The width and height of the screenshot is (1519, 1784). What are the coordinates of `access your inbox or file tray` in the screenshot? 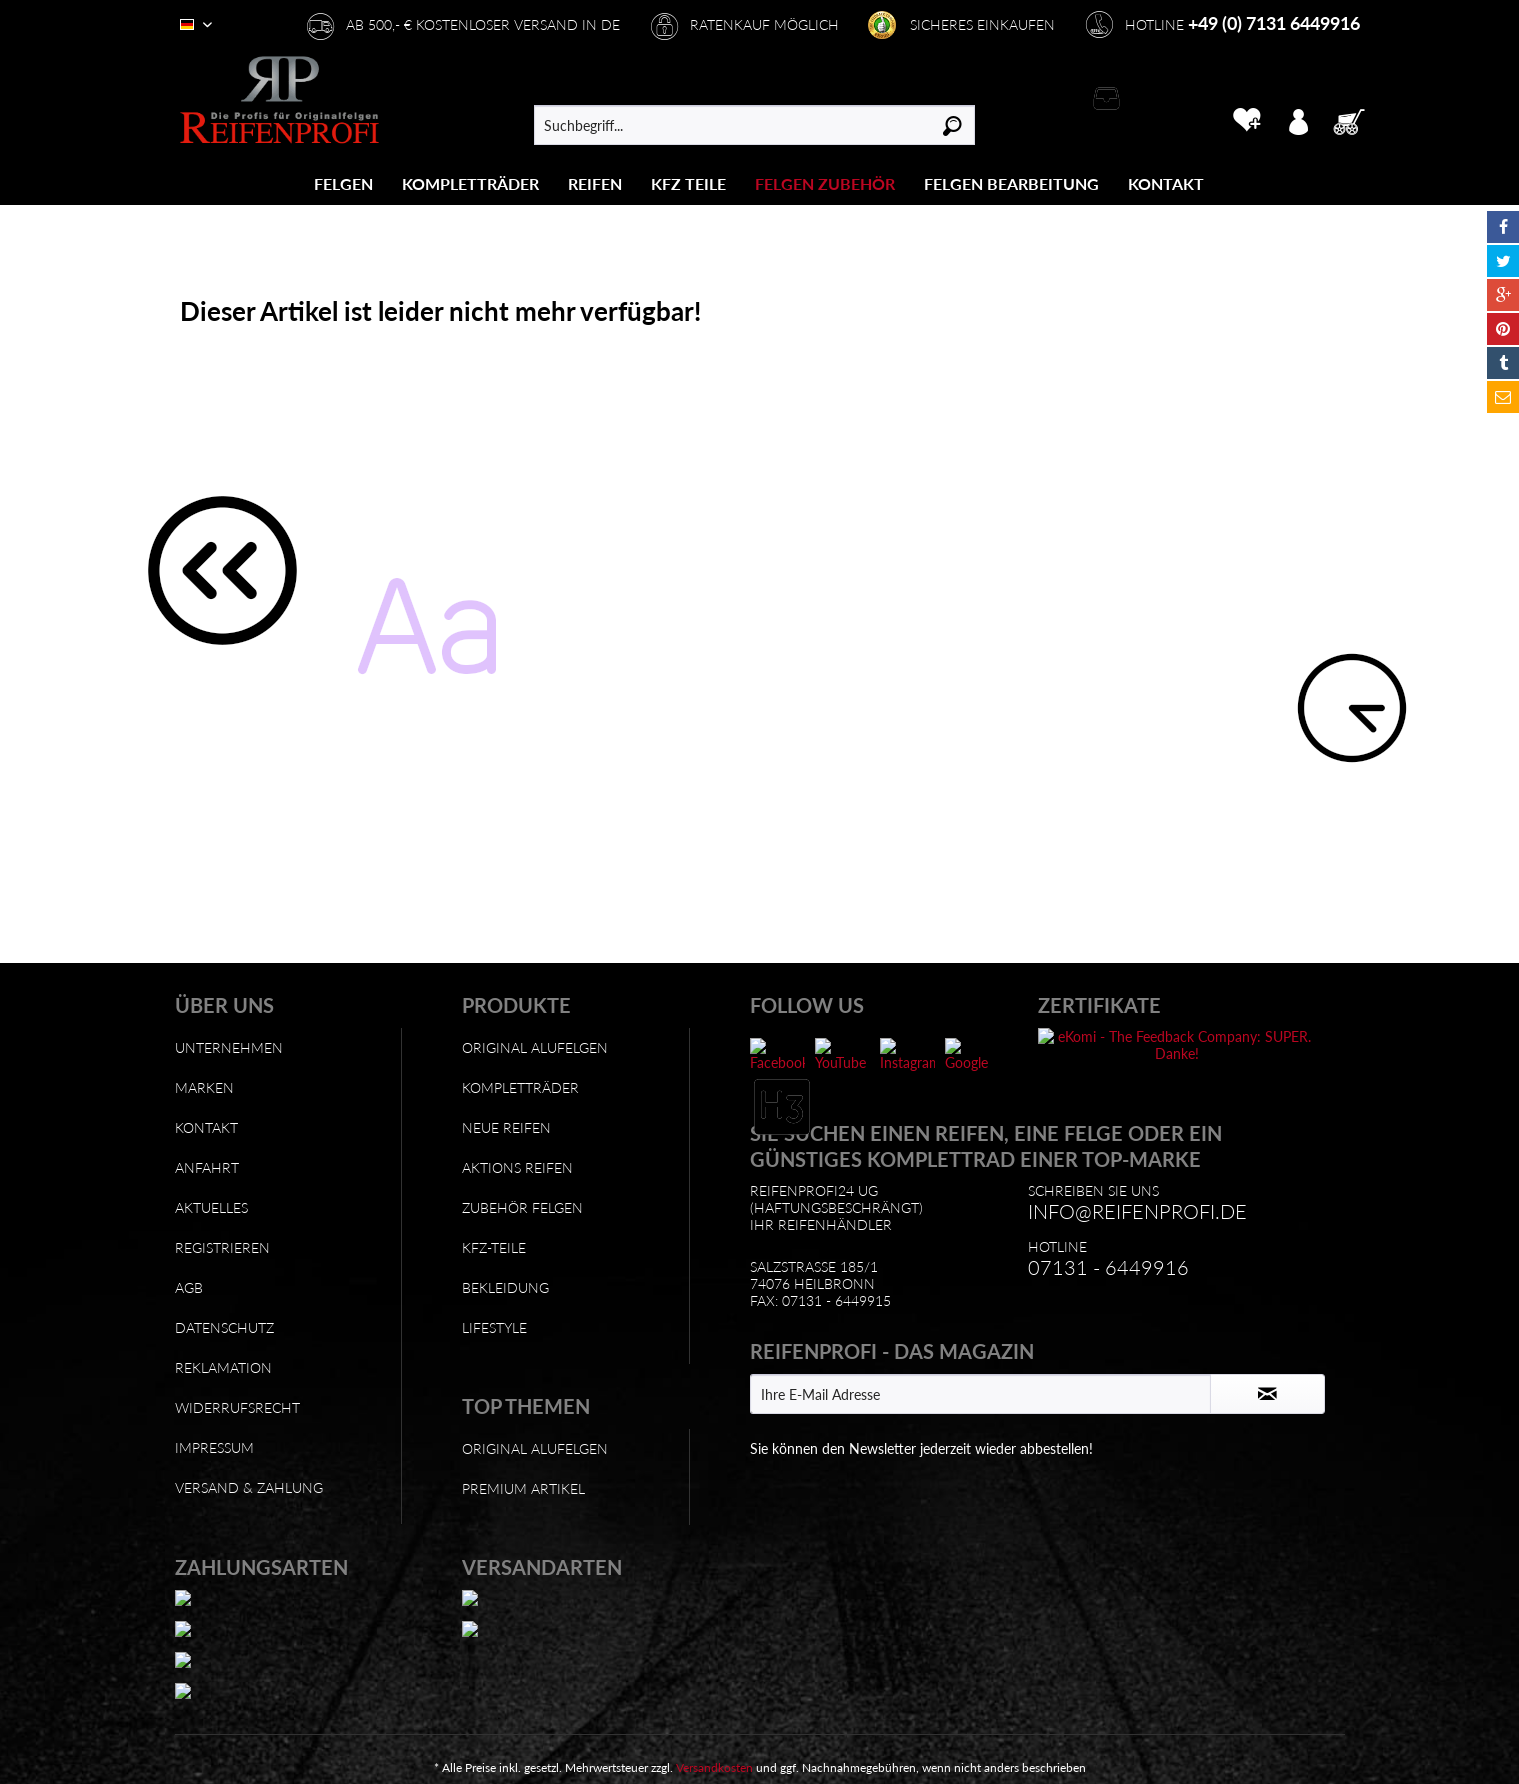 It's located at (1106, 98).